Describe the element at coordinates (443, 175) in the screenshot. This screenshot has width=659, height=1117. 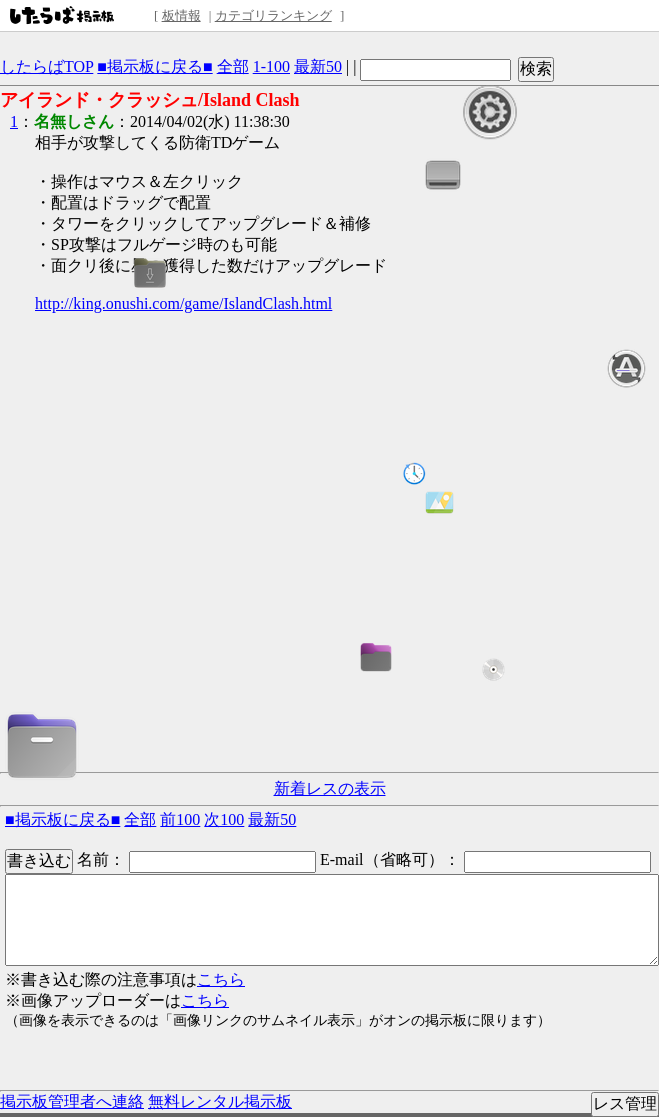
I see `access removable storage device` at that location.